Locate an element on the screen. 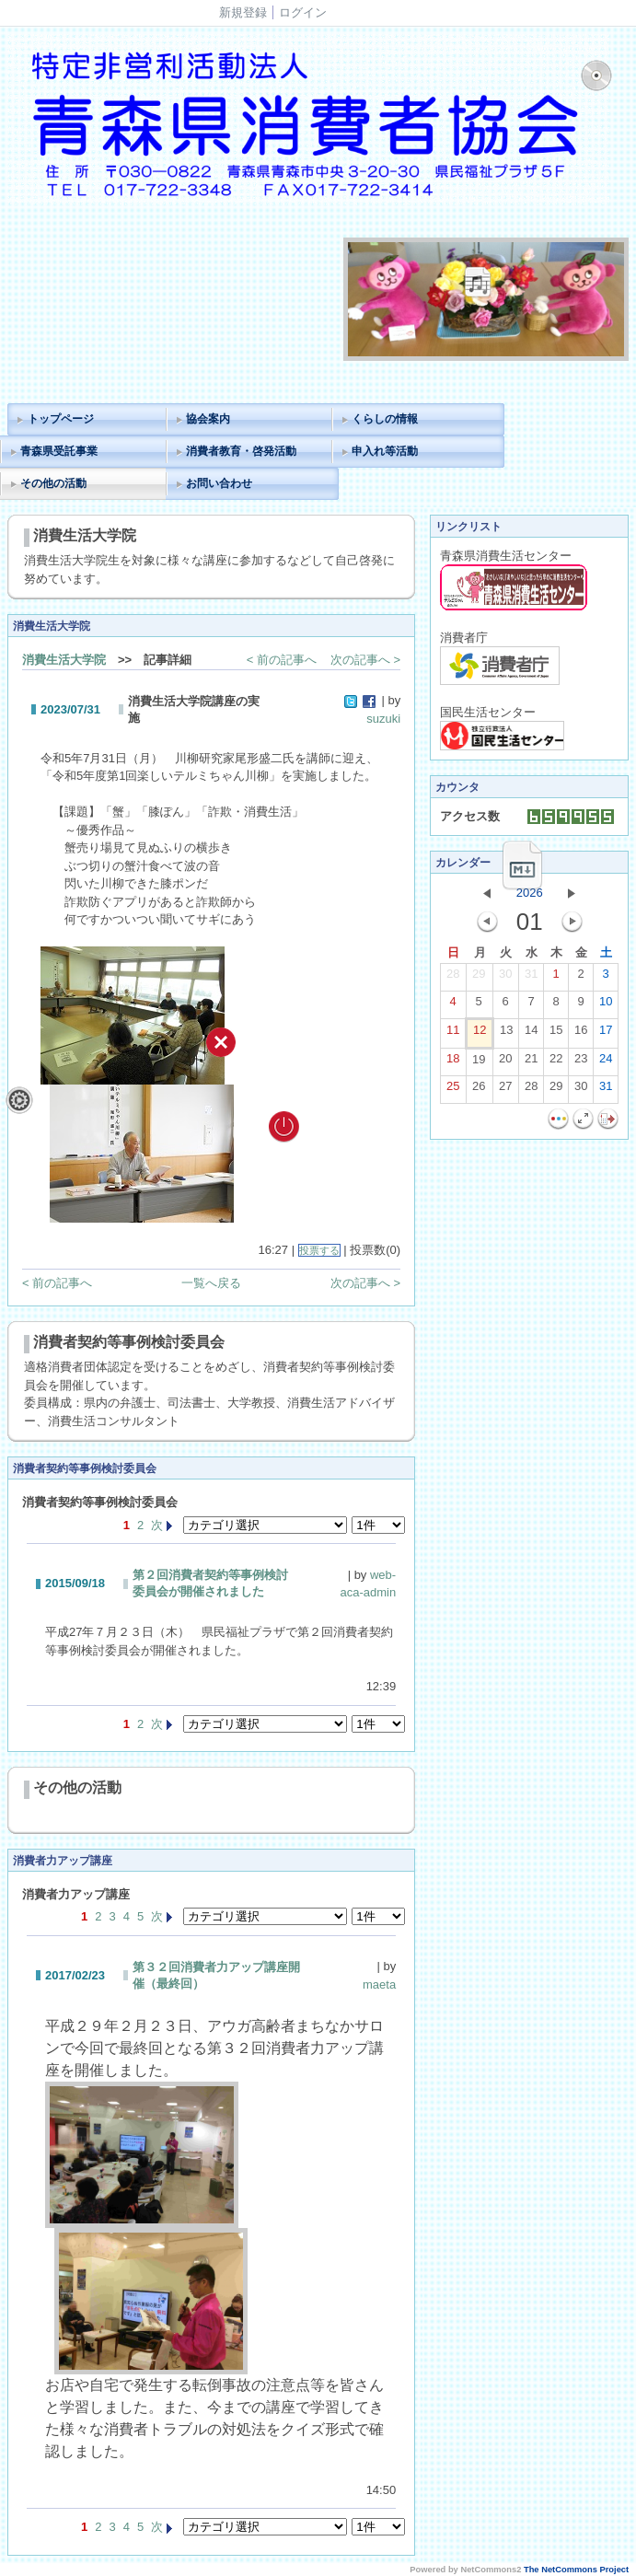  indicates a DVD-RAM disc device is located at coordinates (596, 75).